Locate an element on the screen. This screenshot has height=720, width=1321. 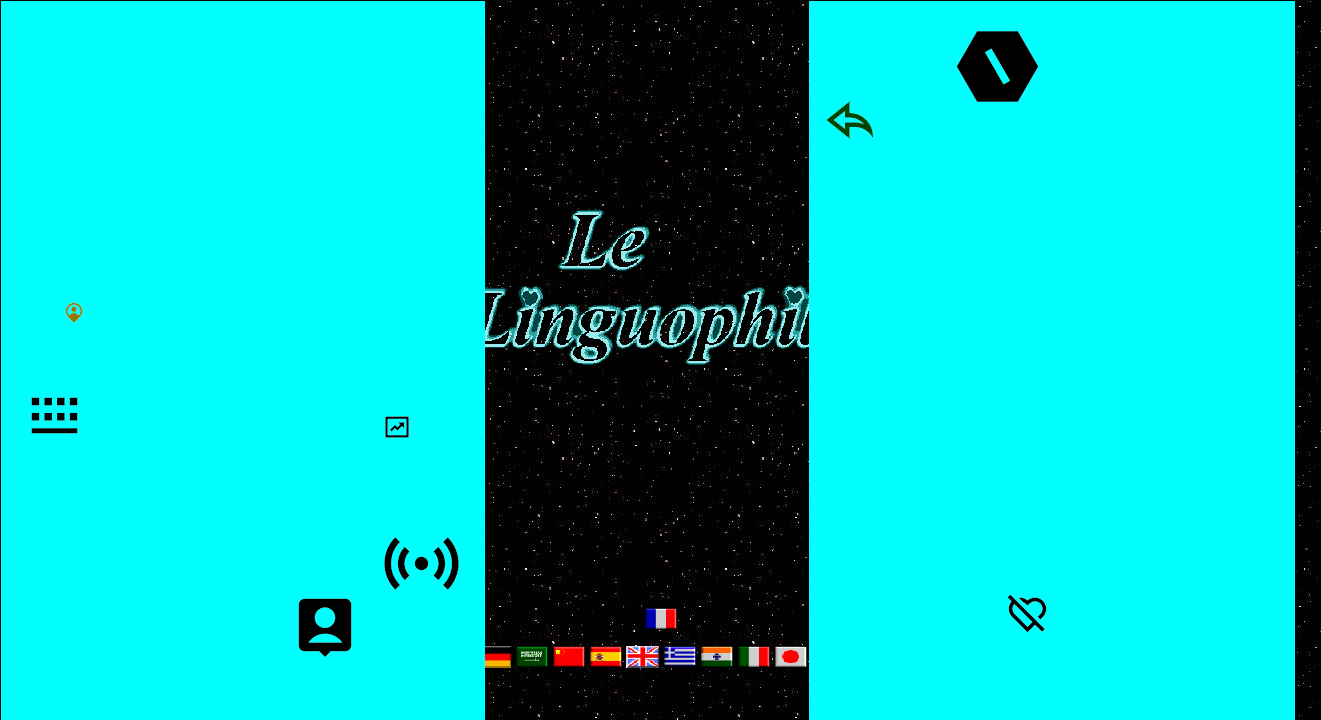
view a user's location on the map is located at coordinates (74, 312).